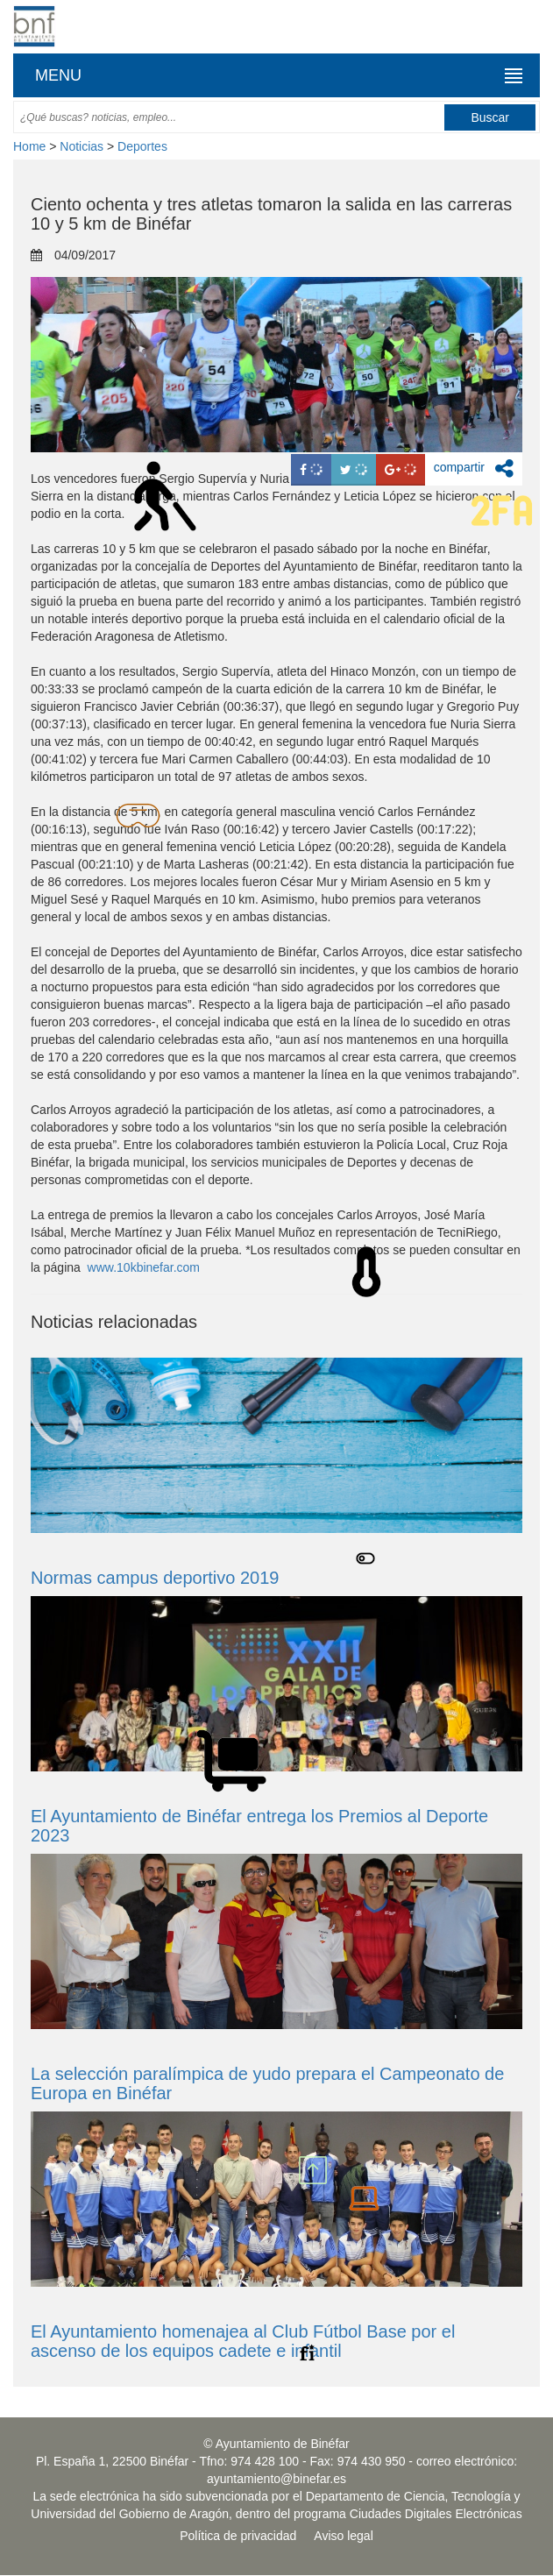  What do you see at coordinates (231, 1761) in the screenshot?
I see `view items ready for shipping` at bounding box center [231, 1761].